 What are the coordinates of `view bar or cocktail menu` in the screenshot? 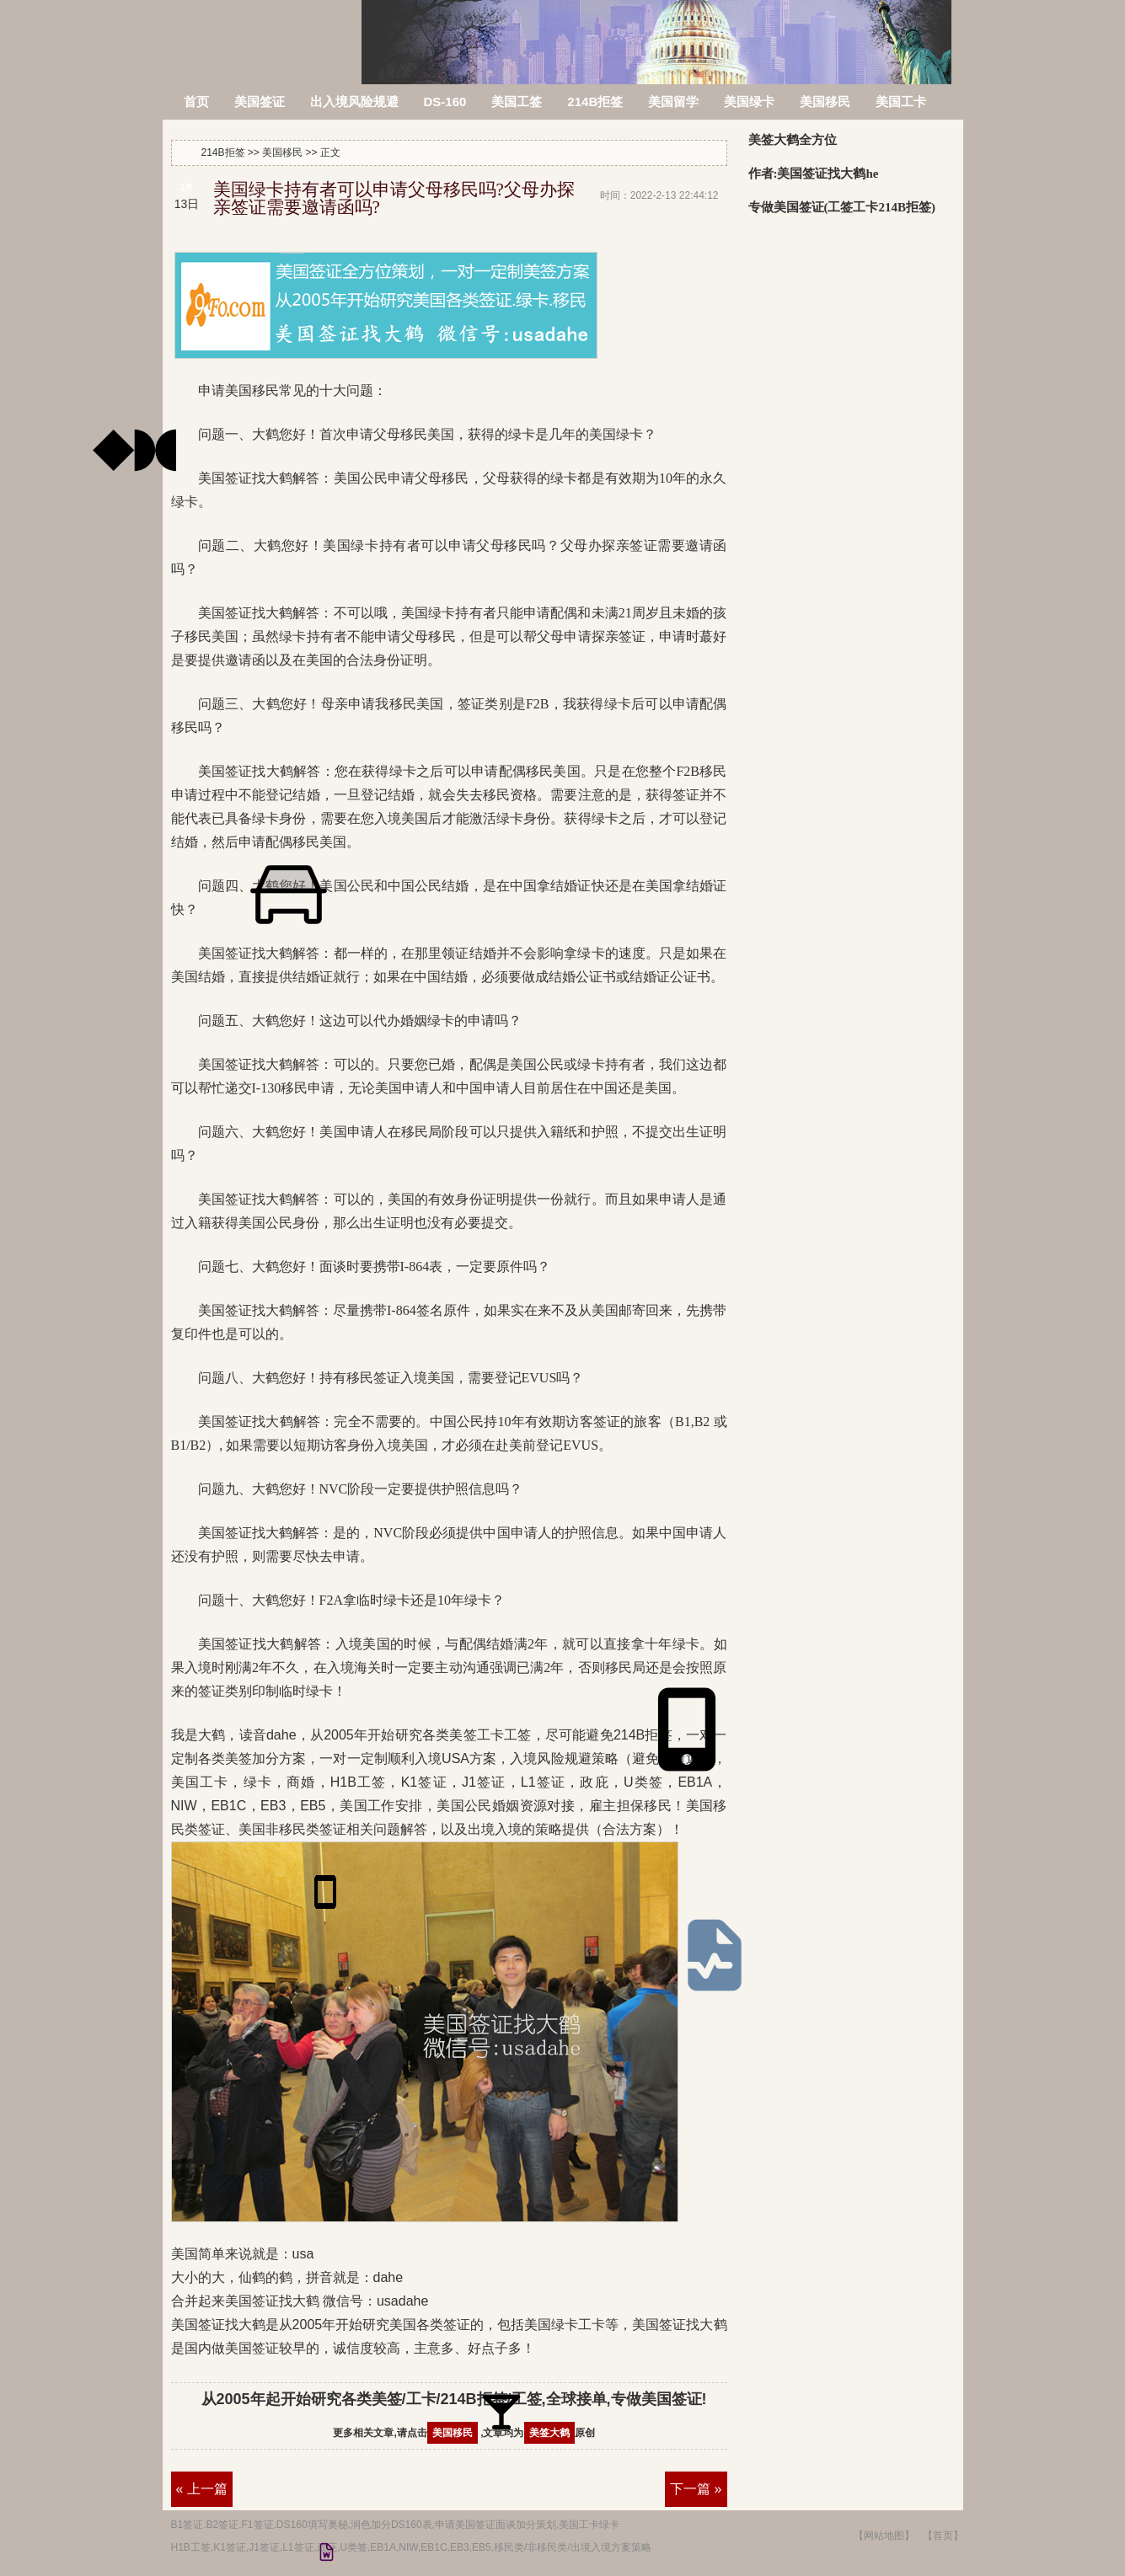 It's located at (501, 2411).